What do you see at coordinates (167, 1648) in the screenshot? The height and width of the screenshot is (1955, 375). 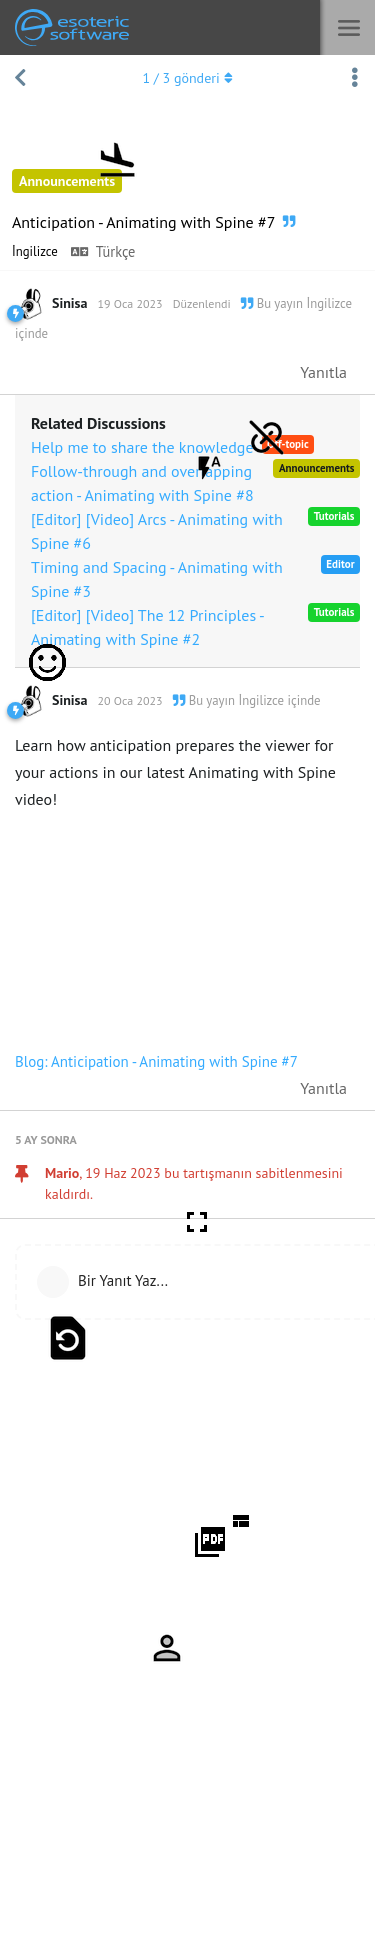 I see `view your profile` at bounding box center [167, 1648].